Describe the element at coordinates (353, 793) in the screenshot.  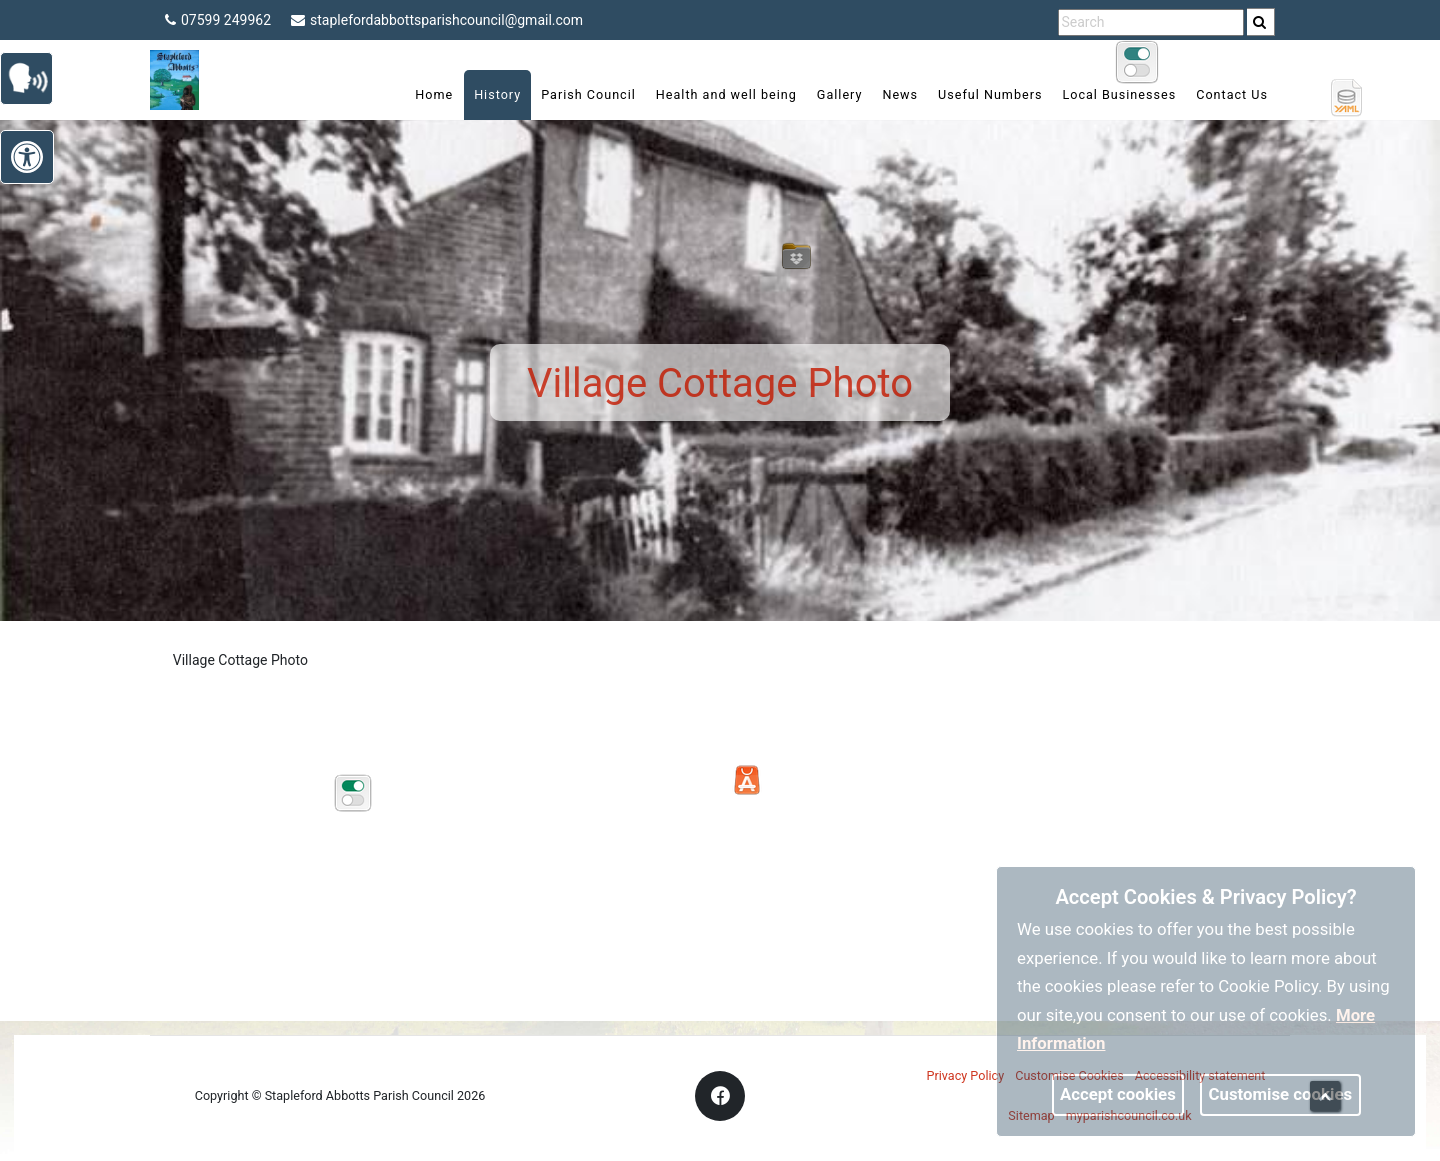
I see `open gnome tweaks application` at that location.